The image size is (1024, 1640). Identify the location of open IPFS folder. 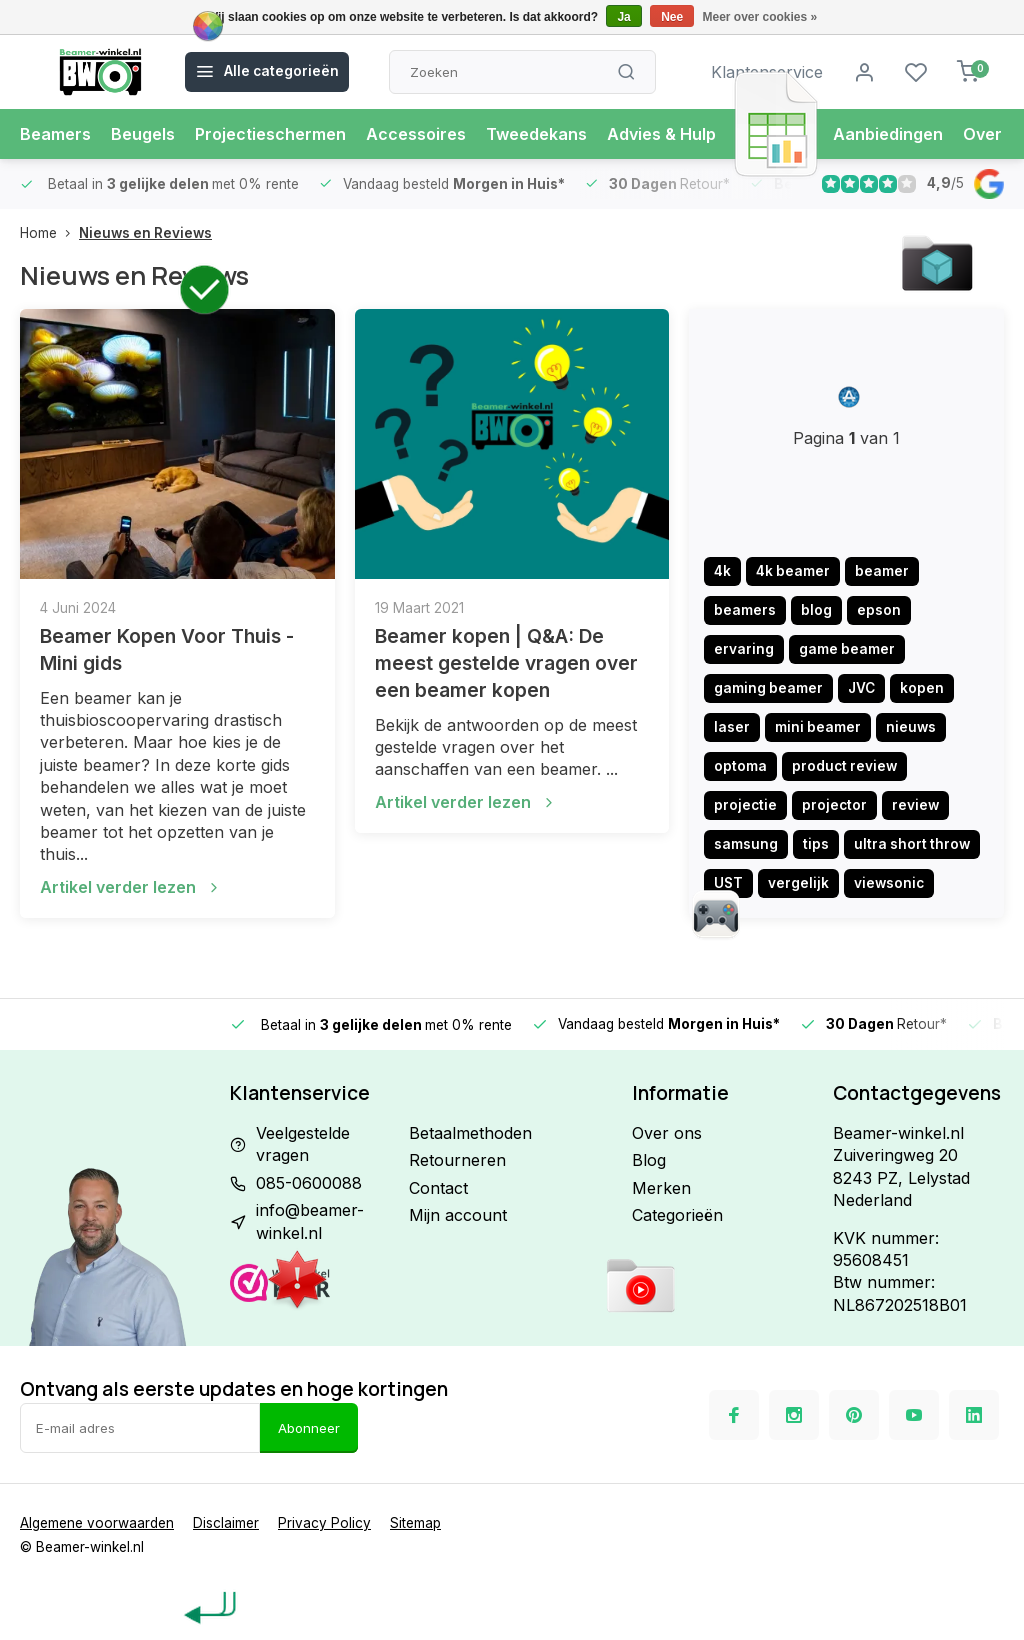
(937, 265).